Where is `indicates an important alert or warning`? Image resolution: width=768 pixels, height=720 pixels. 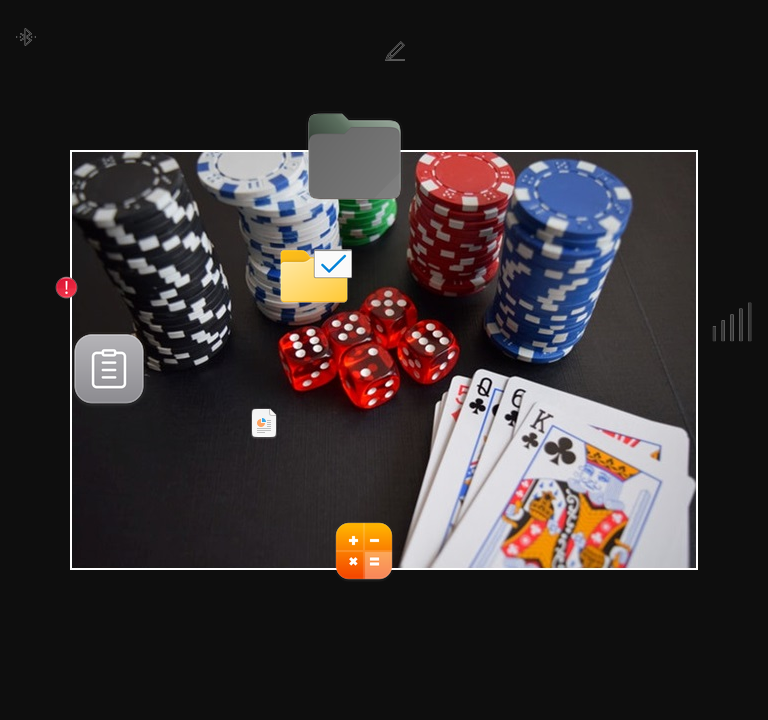
indicates an important alert or warning is located at coordinates (66, 287).